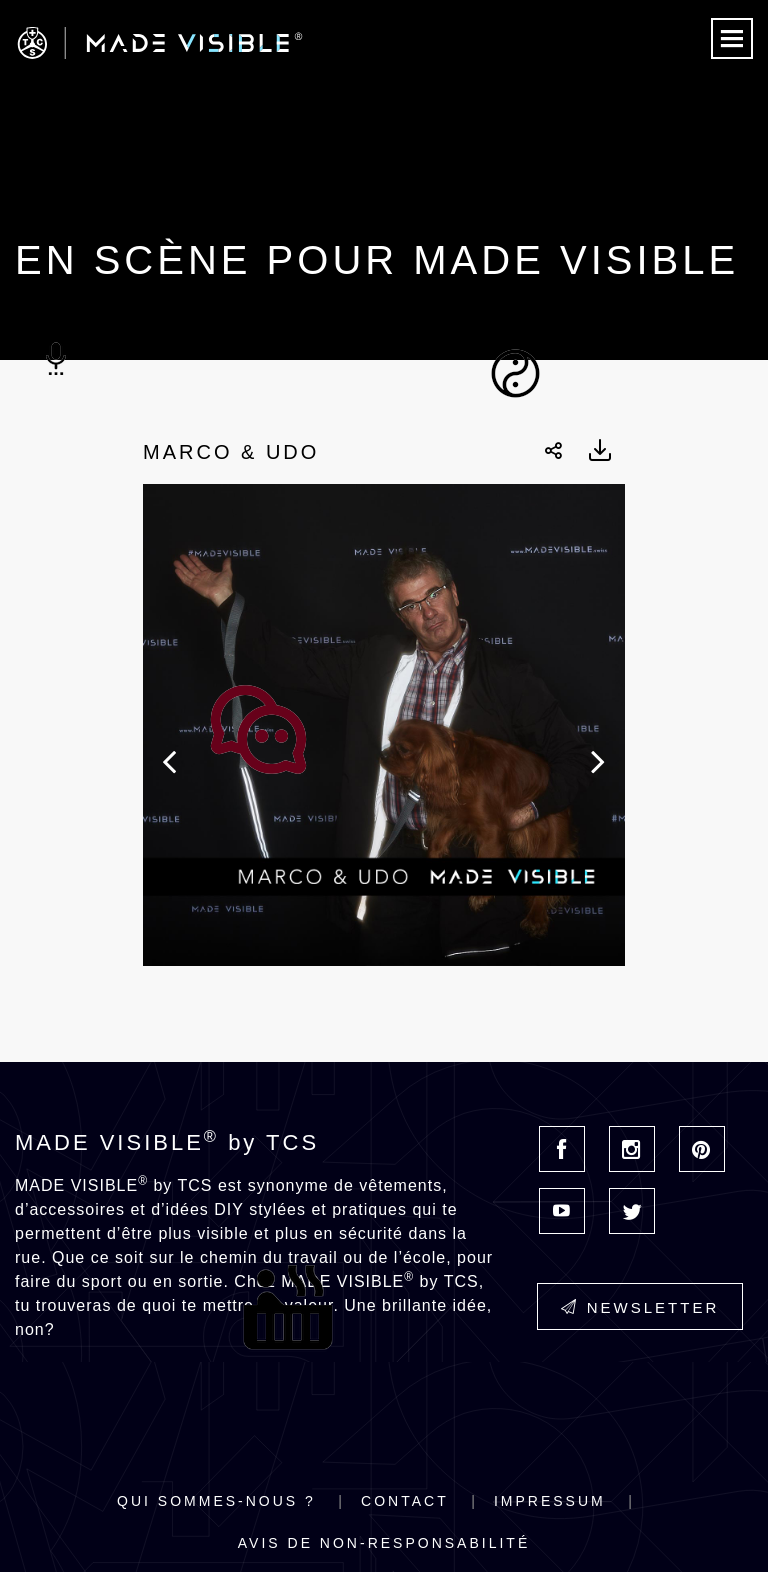  I want to click on access voice input settings, so click(56, 358).